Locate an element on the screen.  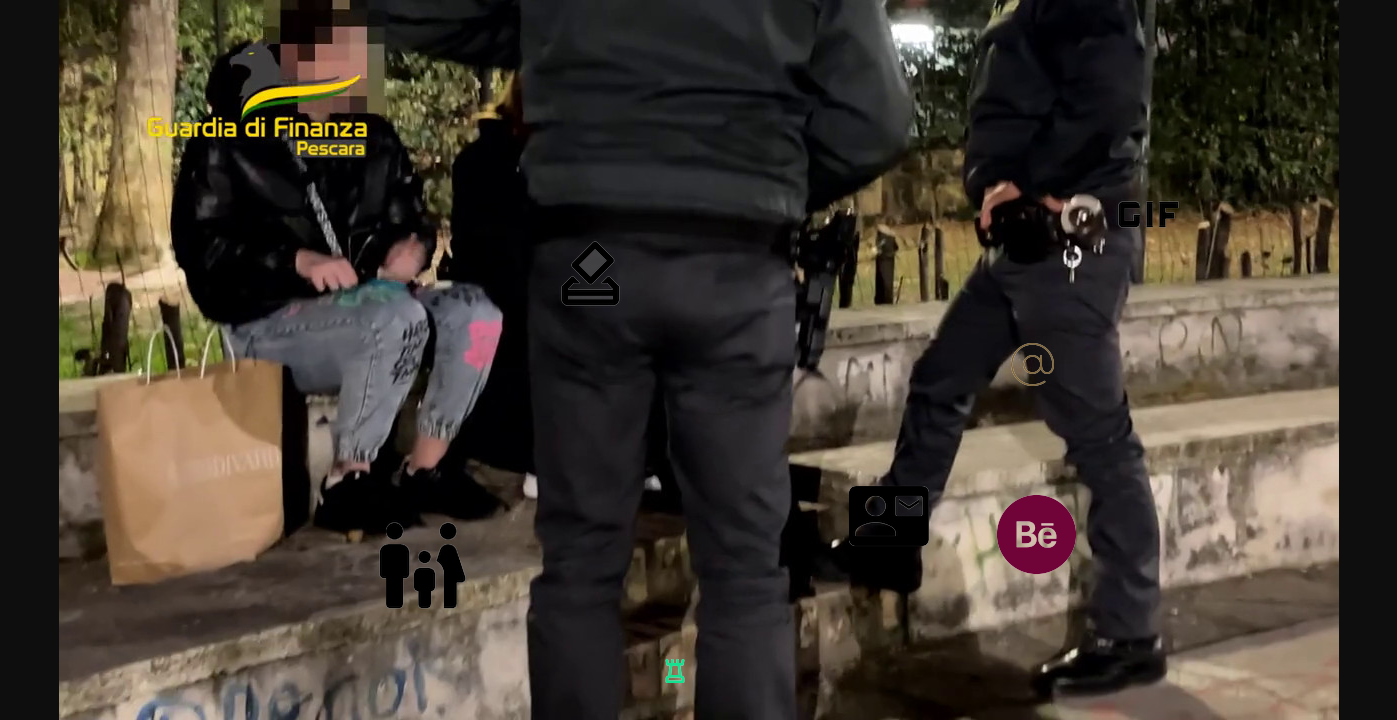
cast your vote or submit a ballot is located at coordinates (590, 273).